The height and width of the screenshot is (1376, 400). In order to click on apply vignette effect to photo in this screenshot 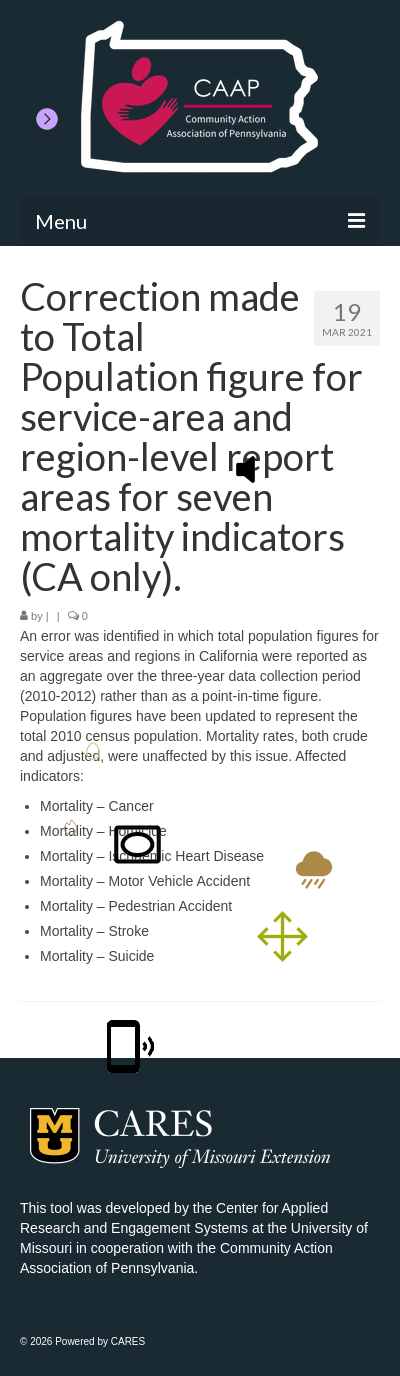, I will do `click(137, 844)`.